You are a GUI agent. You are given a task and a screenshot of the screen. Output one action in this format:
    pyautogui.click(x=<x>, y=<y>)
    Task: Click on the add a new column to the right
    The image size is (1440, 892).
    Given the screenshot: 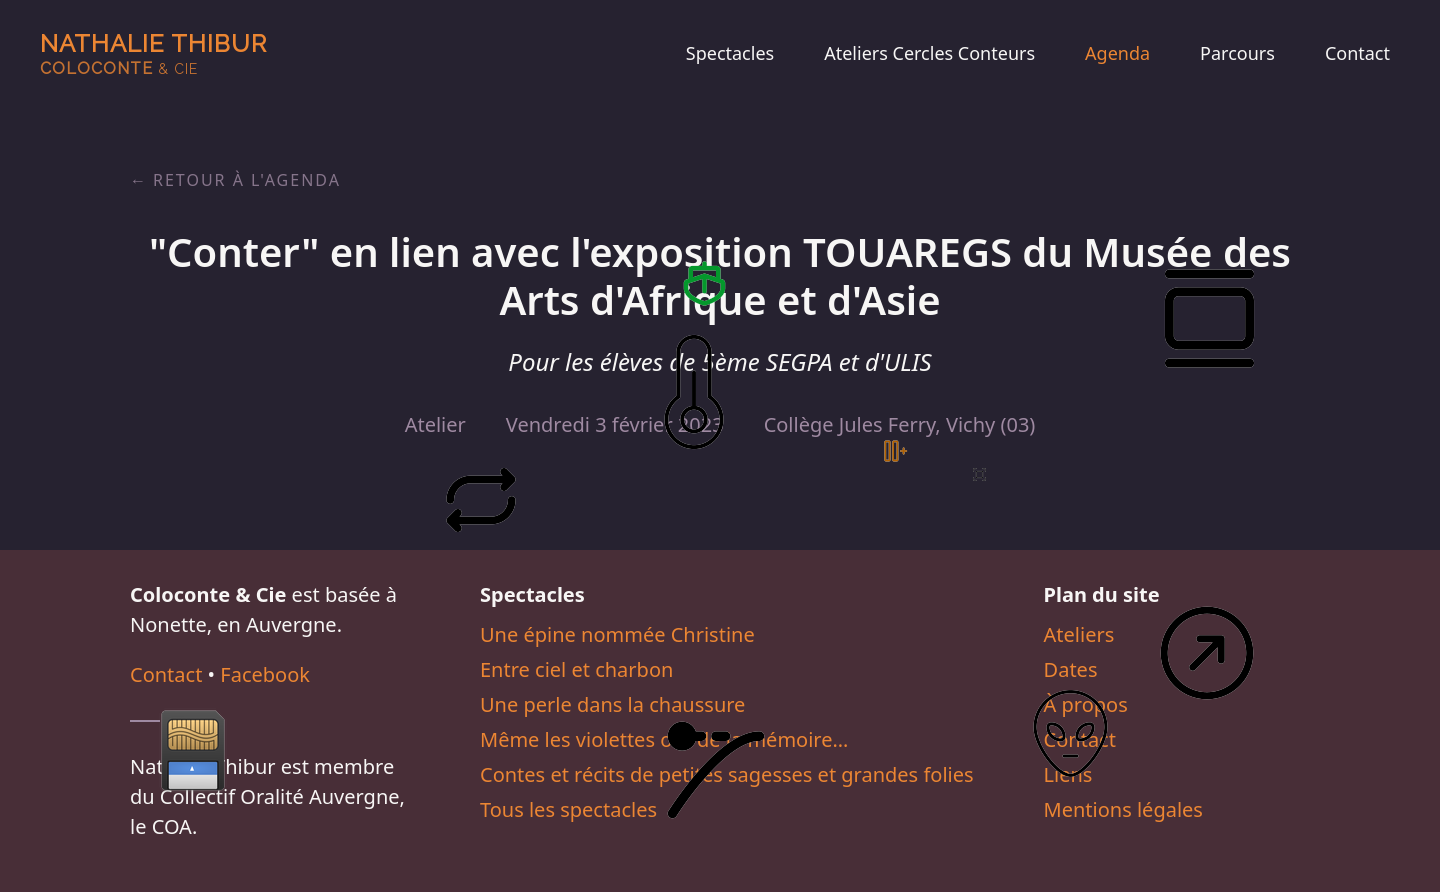 What is the action you would take?
    pyautogui.click(x=894, y=451)
    